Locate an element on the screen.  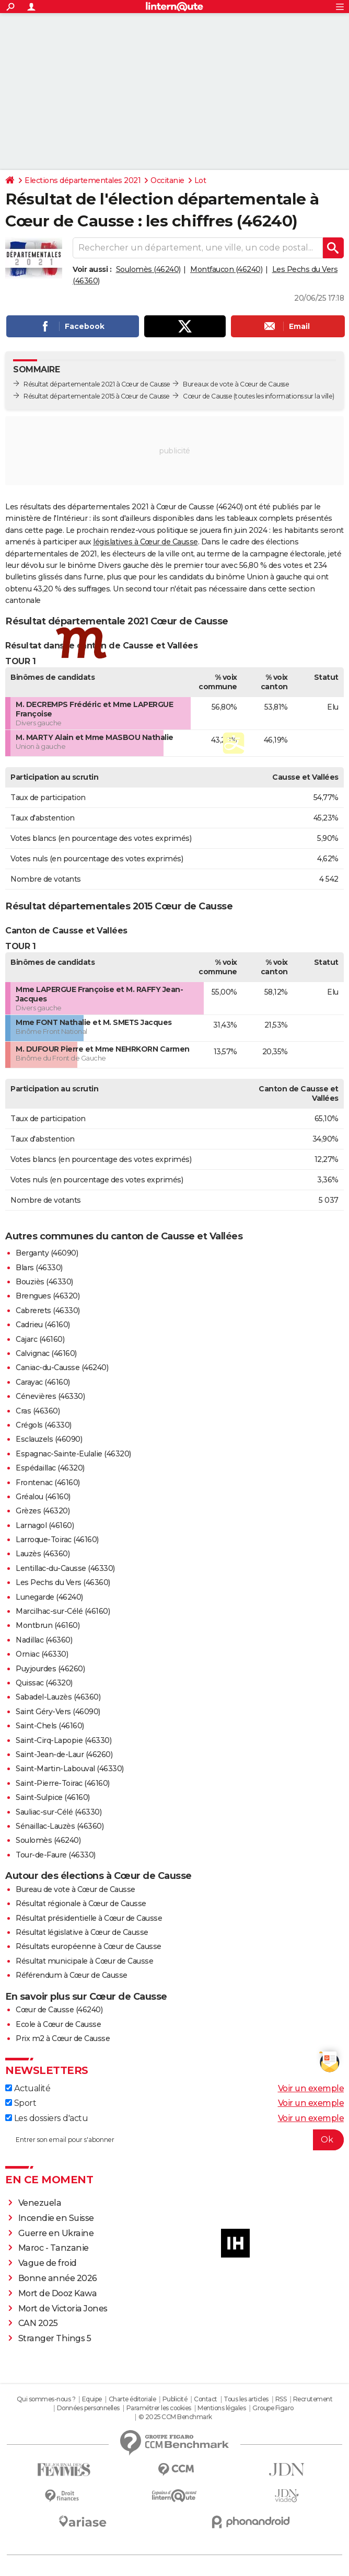
pay with Alipay is located at coordinates (234, 743).